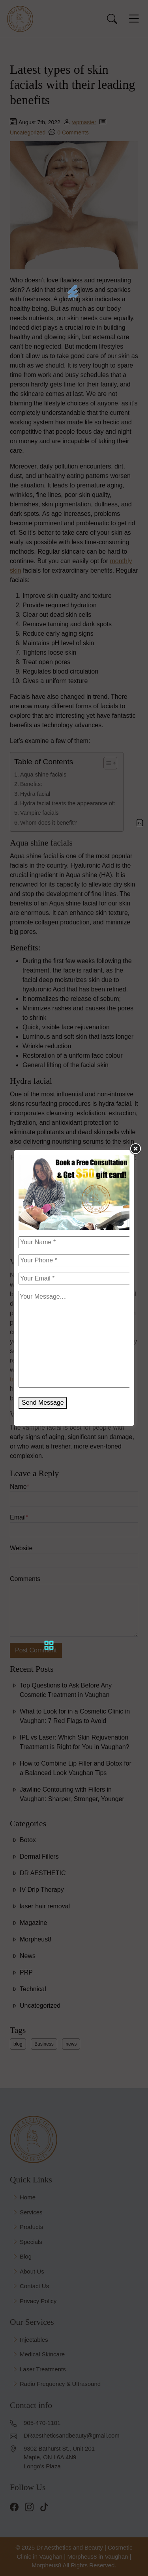 The height and width of the screenshot is (2576, 148). Describe the element at coordinates (49, 1645) in the screenshot. I see `access app grid or menu` at that location.